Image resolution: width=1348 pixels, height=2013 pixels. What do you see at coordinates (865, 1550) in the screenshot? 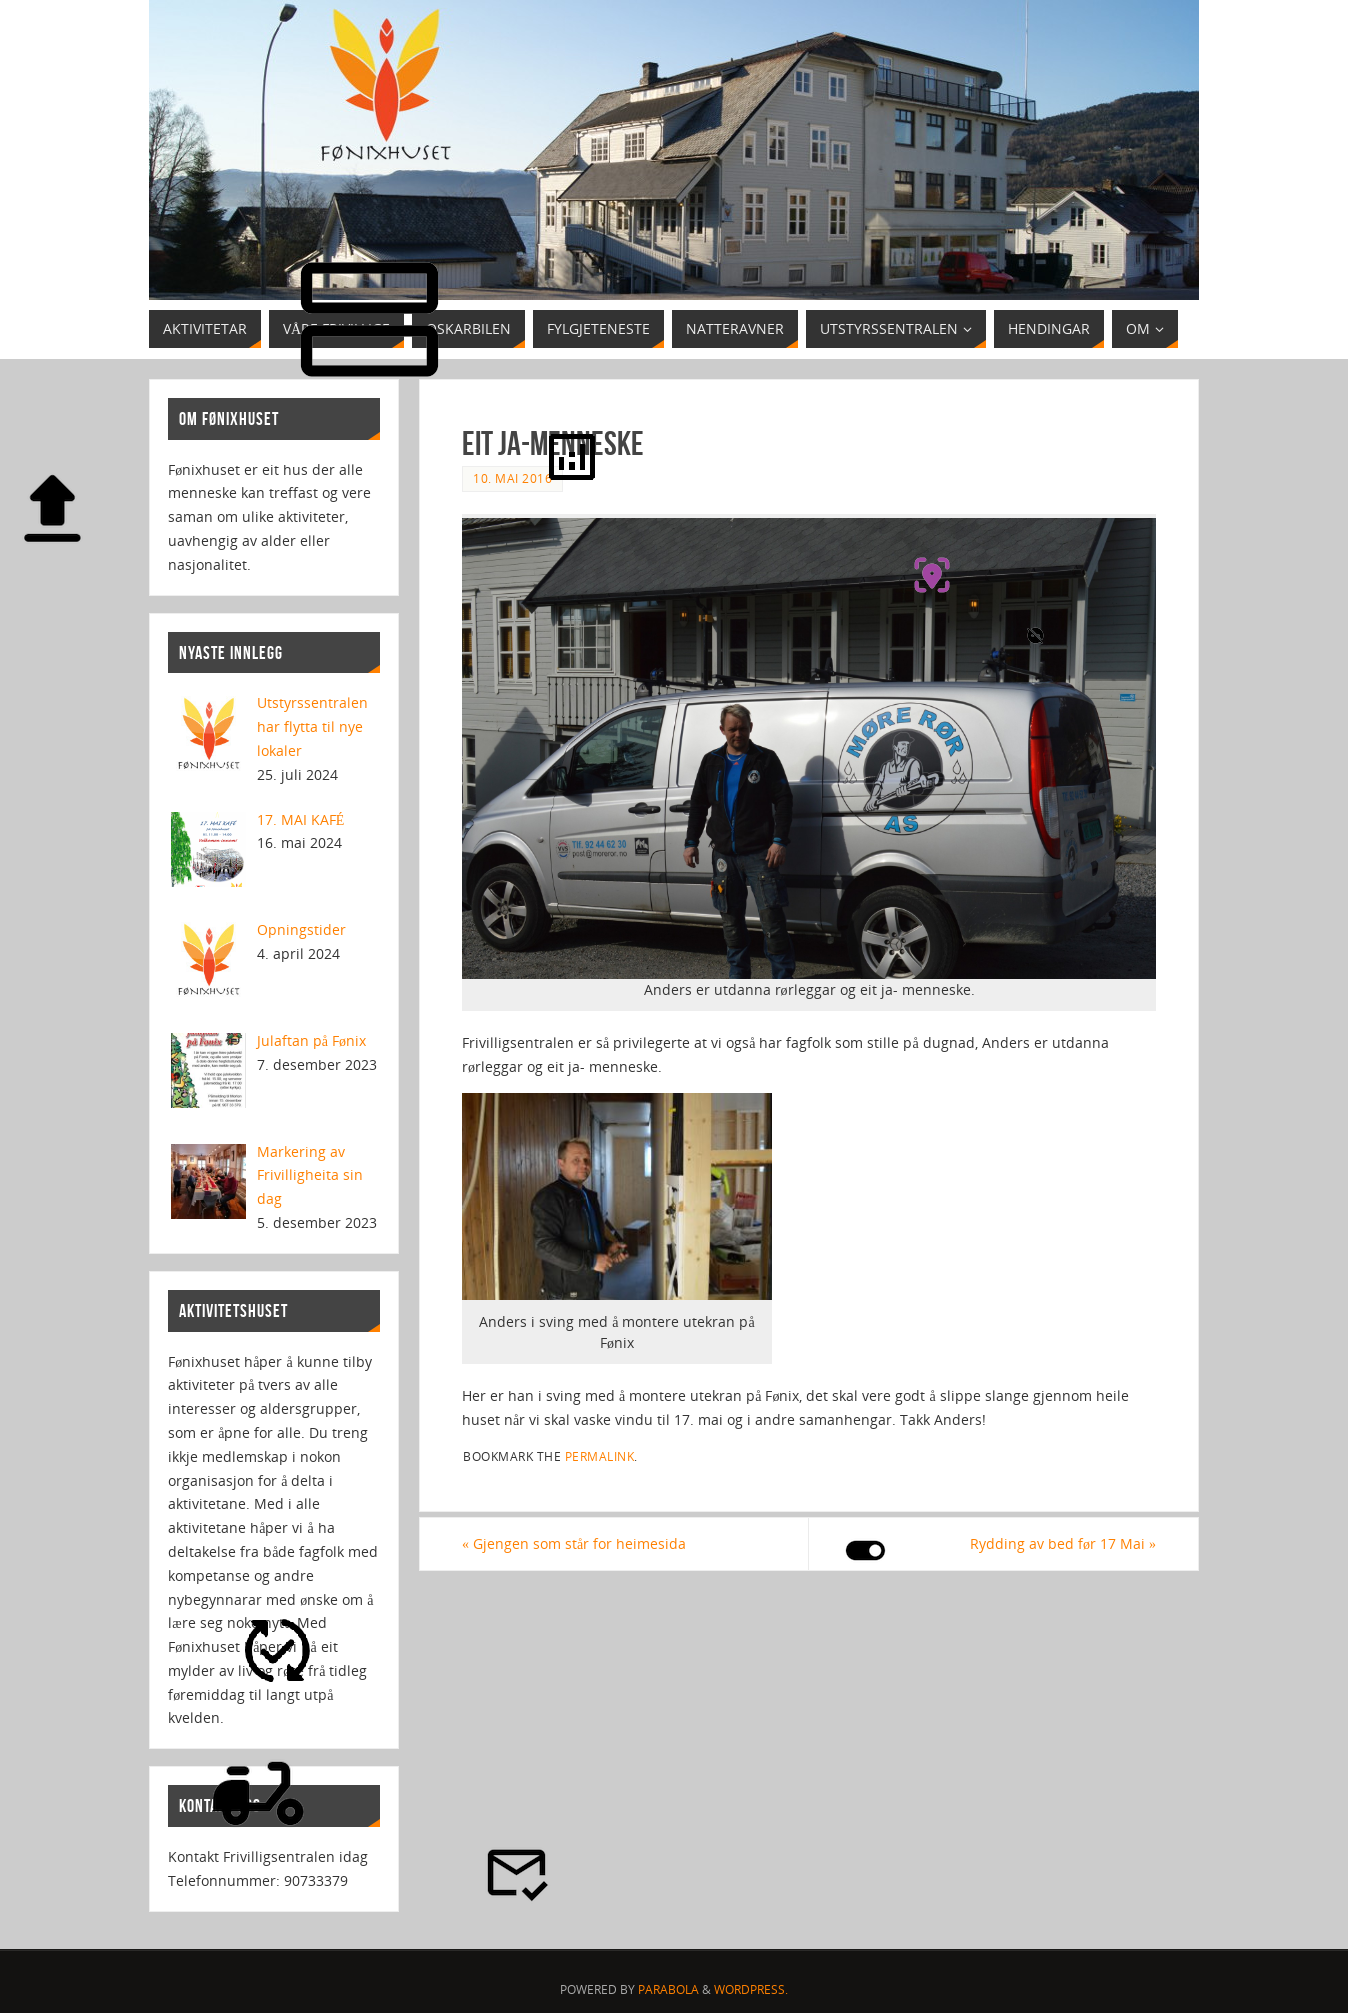
I see `toggle switch in the on/enabled state` at bounding box center [865, 1550].